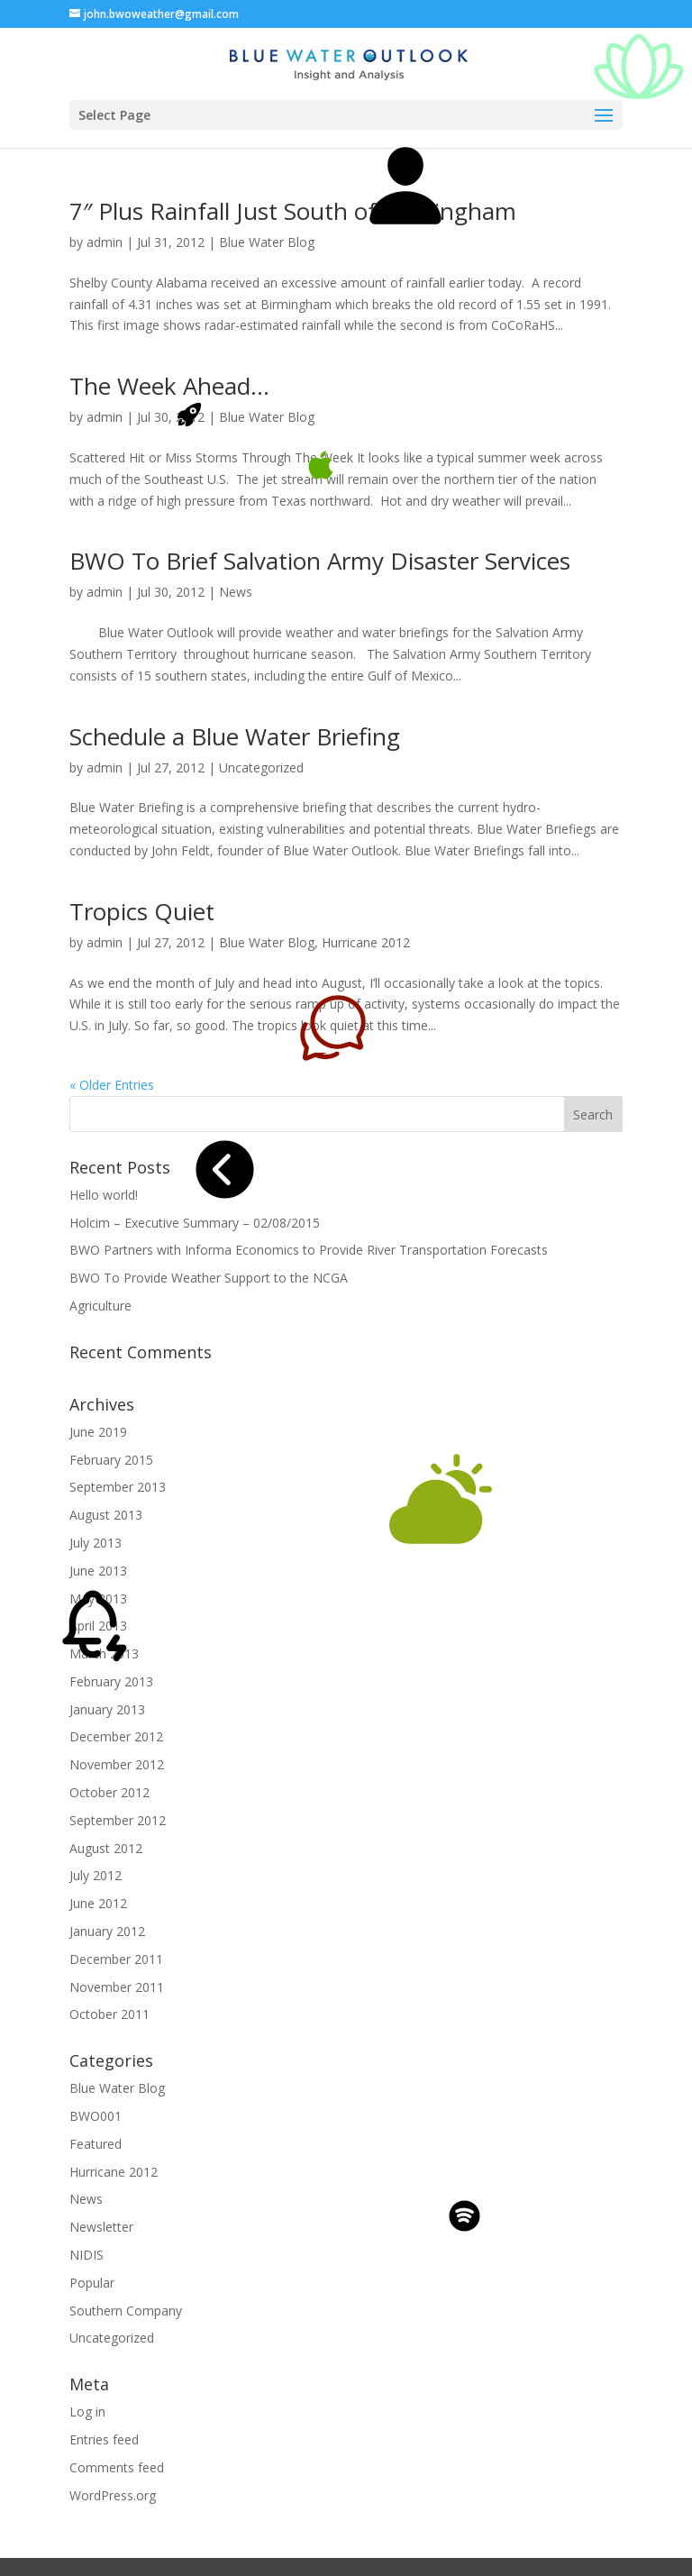 The image size is (692, 2576). Describe the element at coordinates (441, 1499) in the screenshot. I see `indicates partly cloudy weather conditions` at that location.